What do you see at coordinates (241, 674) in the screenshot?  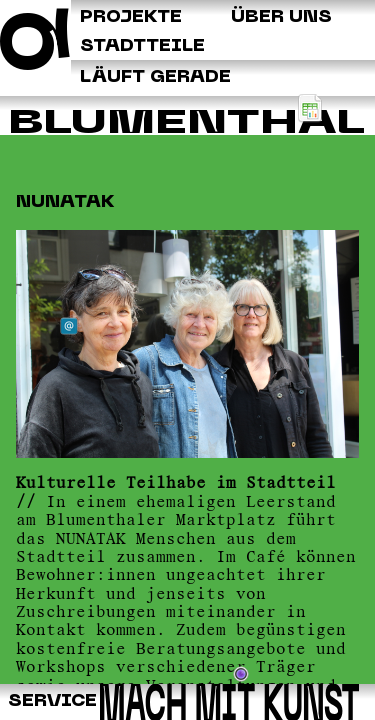 I see `open the camera app` at bounding box center [241, 674].